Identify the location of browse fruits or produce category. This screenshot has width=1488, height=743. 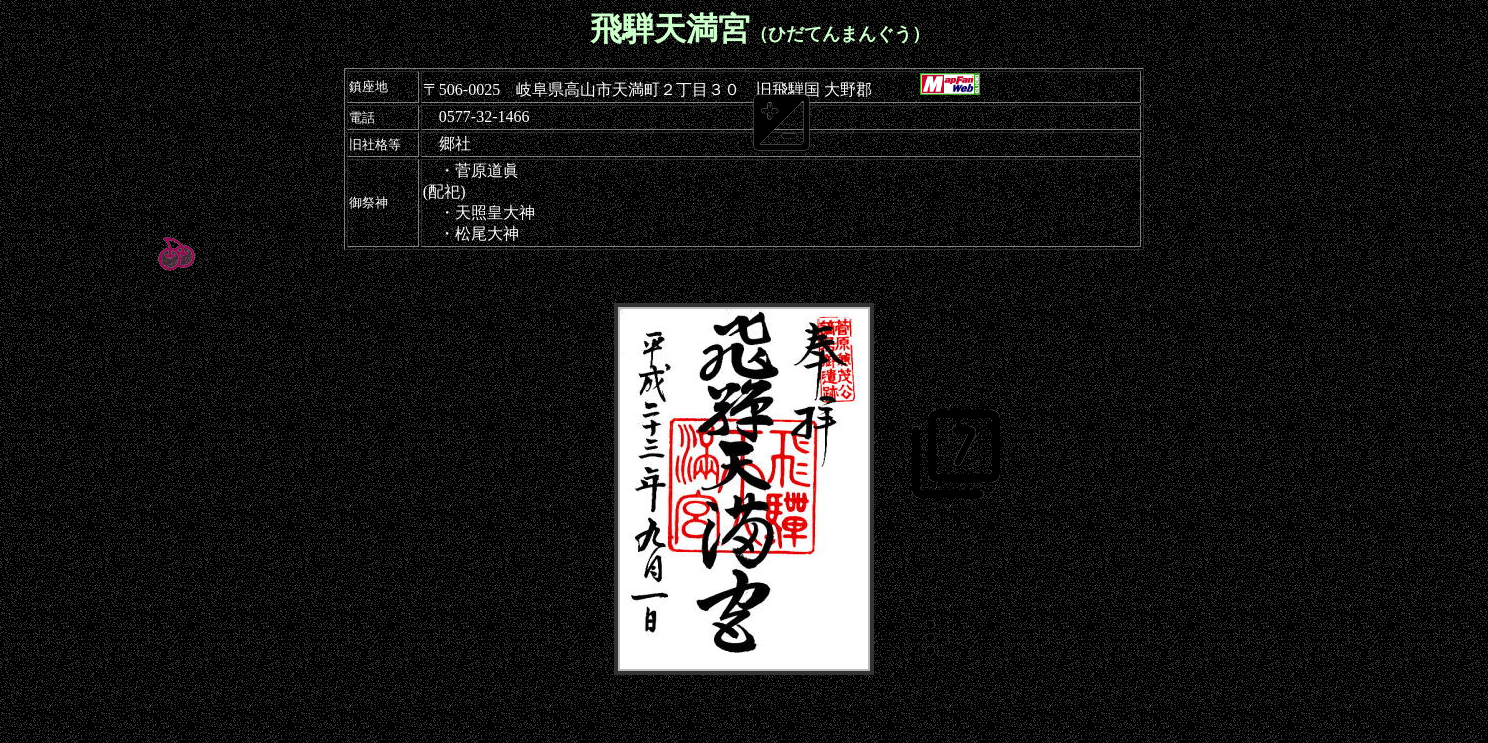
(176, 254).